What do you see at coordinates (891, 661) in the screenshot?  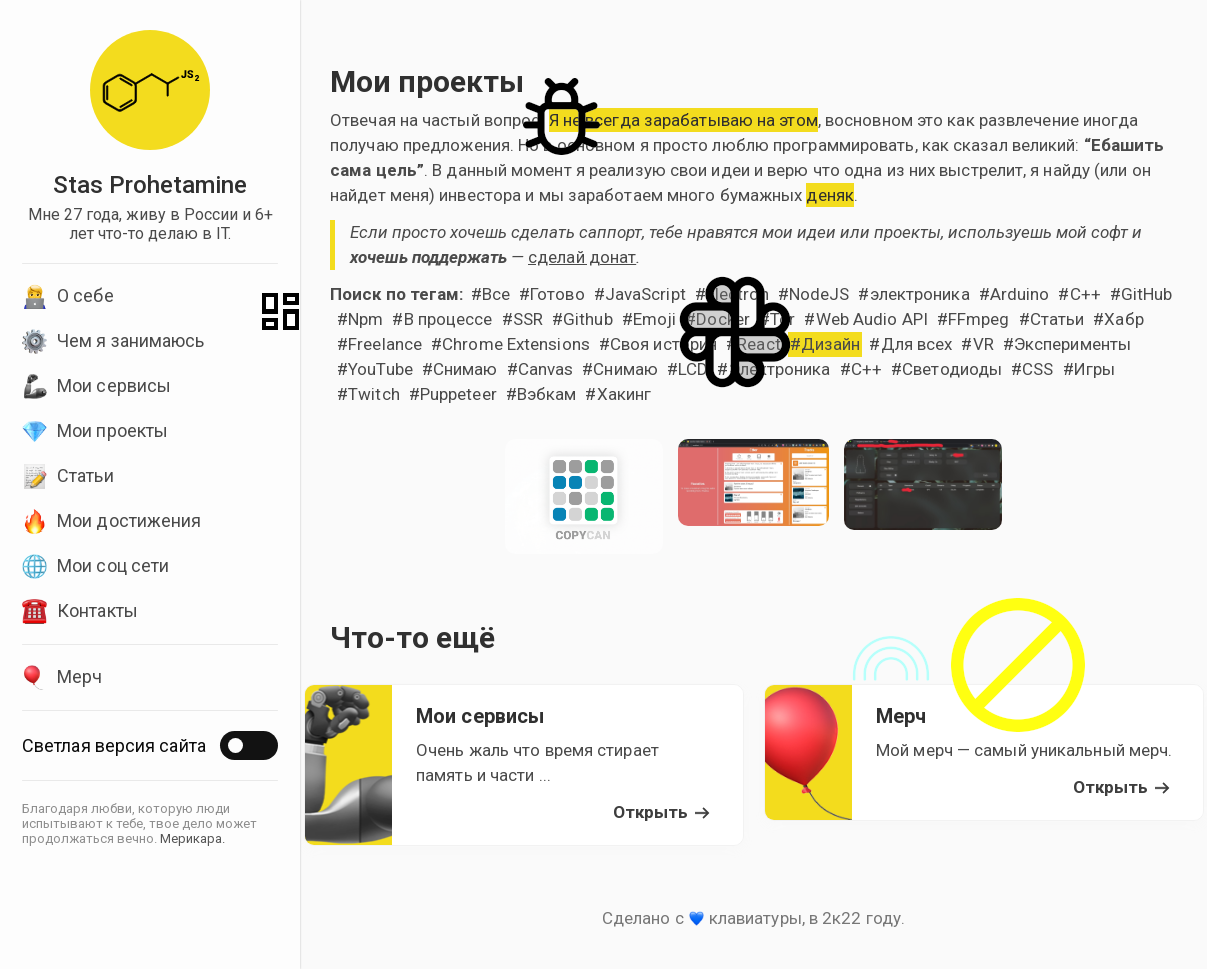 I see `indicates weather conditions with rainbow` at bounding box center [891, 661].